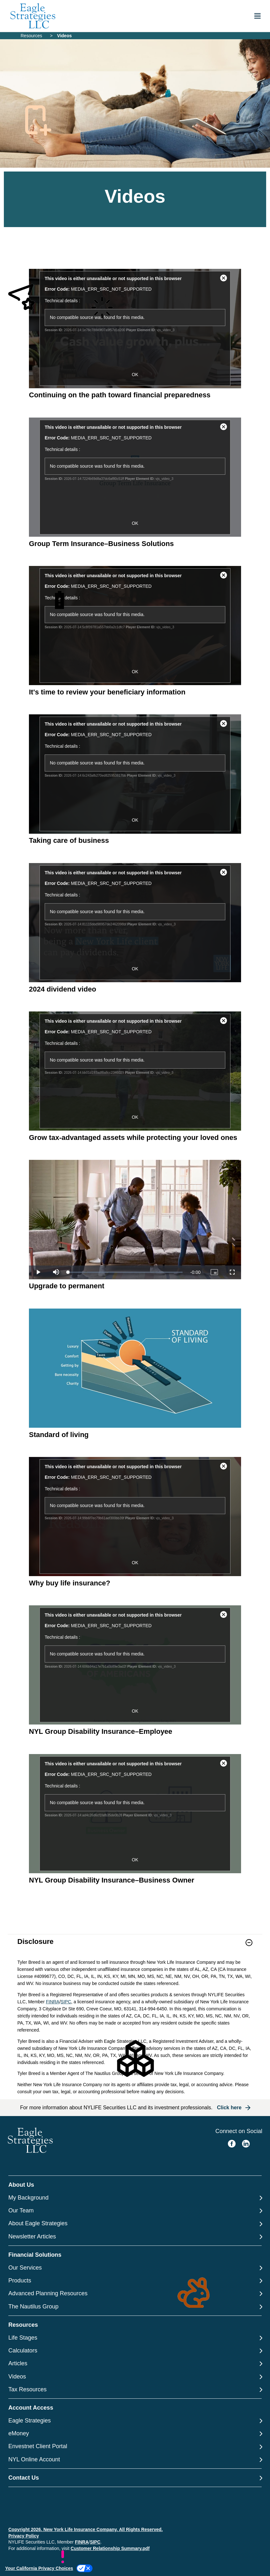 The width and height of the screenshot is (270, 2576). Describe the element at coordinates (102, 307) in the screenshot. I see `indicates content is loading` at that location.